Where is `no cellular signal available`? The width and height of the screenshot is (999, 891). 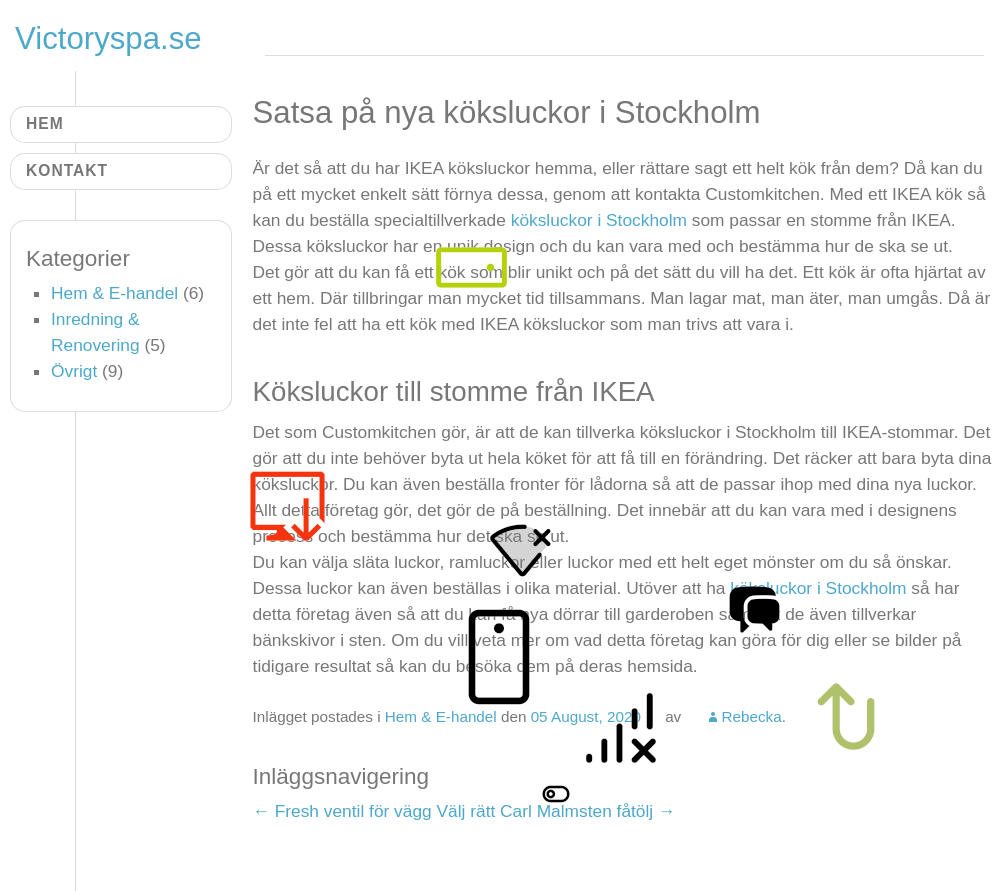
no cellular signal available is located at coordinates (622, 732).